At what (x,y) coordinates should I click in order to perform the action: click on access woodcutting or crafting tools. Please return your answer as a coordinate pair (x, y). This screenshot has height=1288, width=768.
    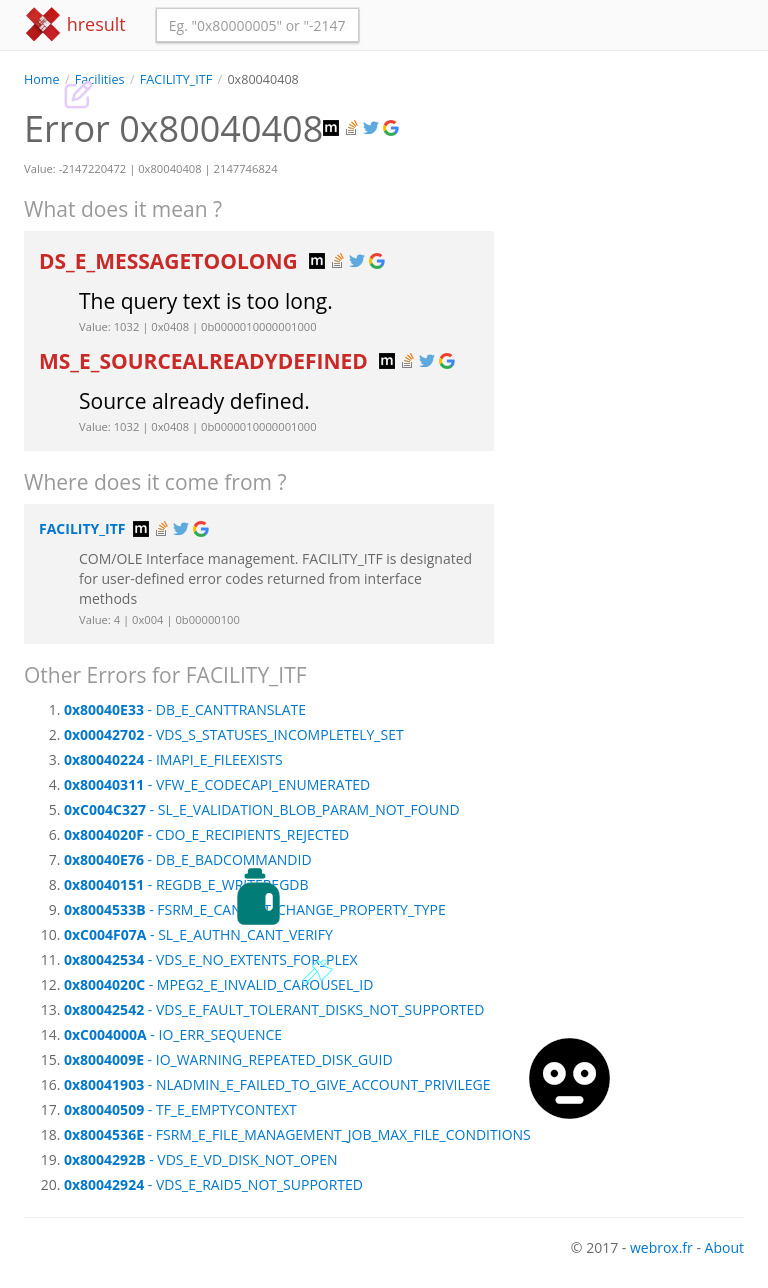
    Looking at the image, I should click on (317, 972).